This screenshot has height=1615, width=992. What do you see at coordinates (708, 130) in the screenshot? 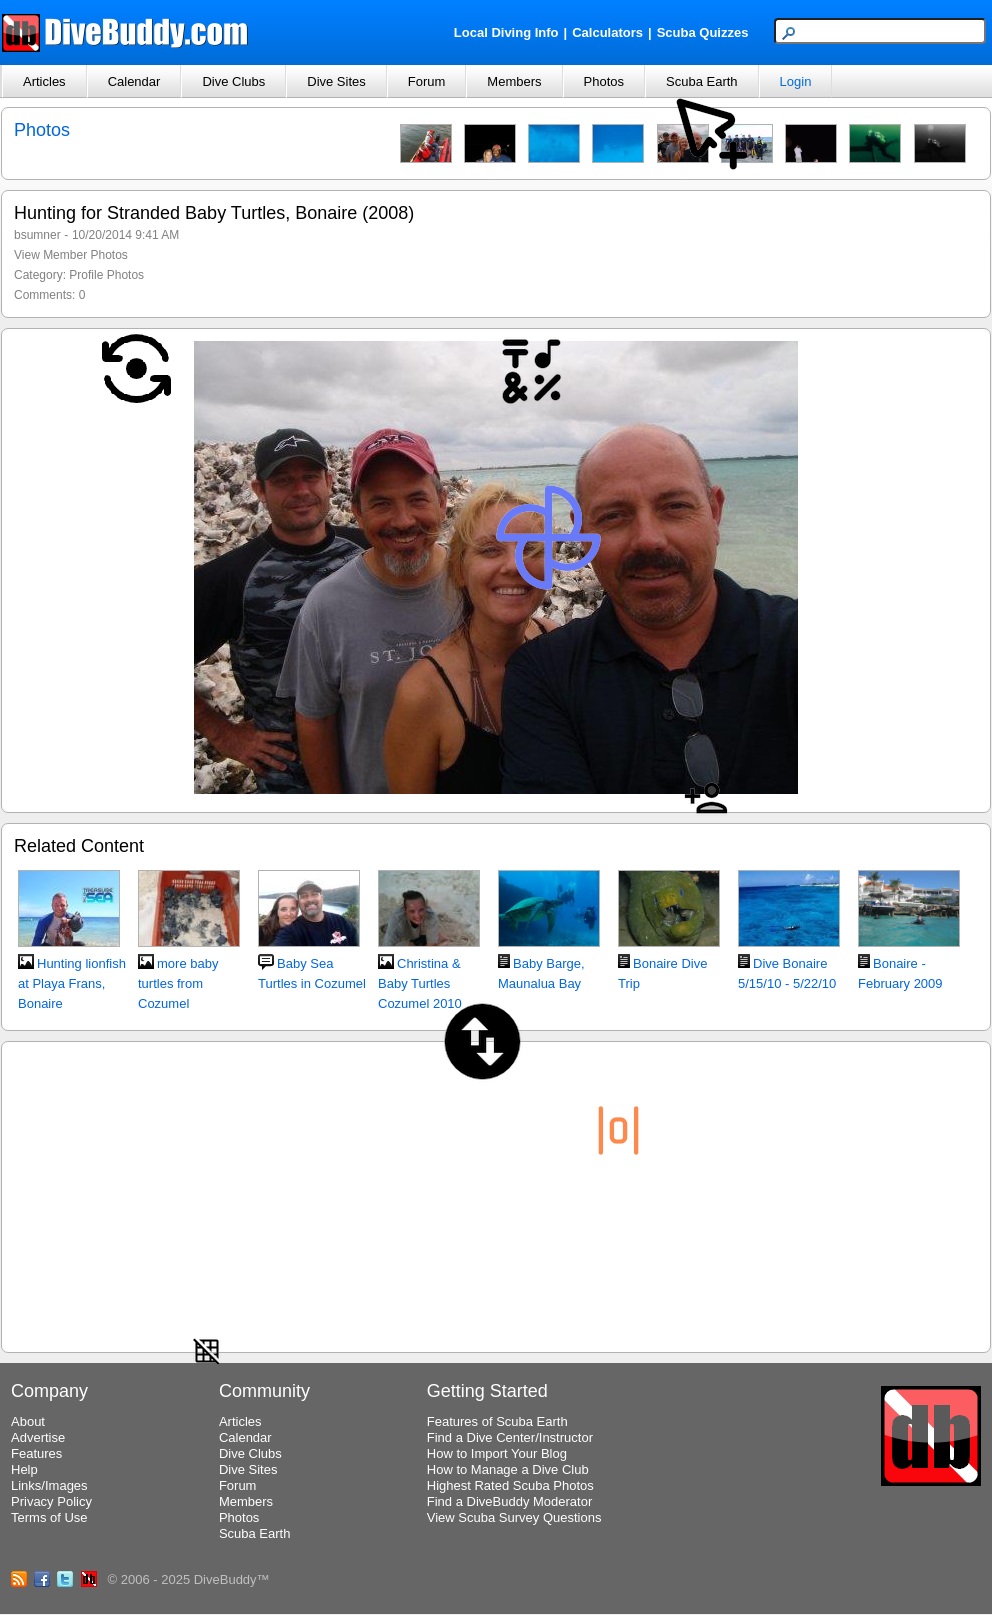
I see `add a new cursor or pointer` at bounding box center [708, 130].